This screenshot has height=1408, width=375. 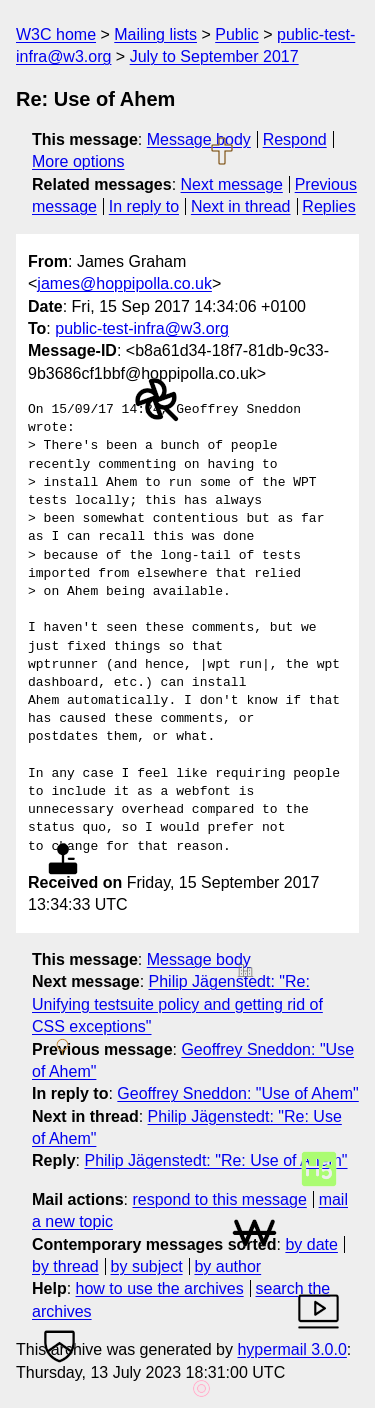 What do you see at coordinates (254, 1231) in the screenshot?
I see `indicates south korean won currency` at bounding box center [254, 1231].